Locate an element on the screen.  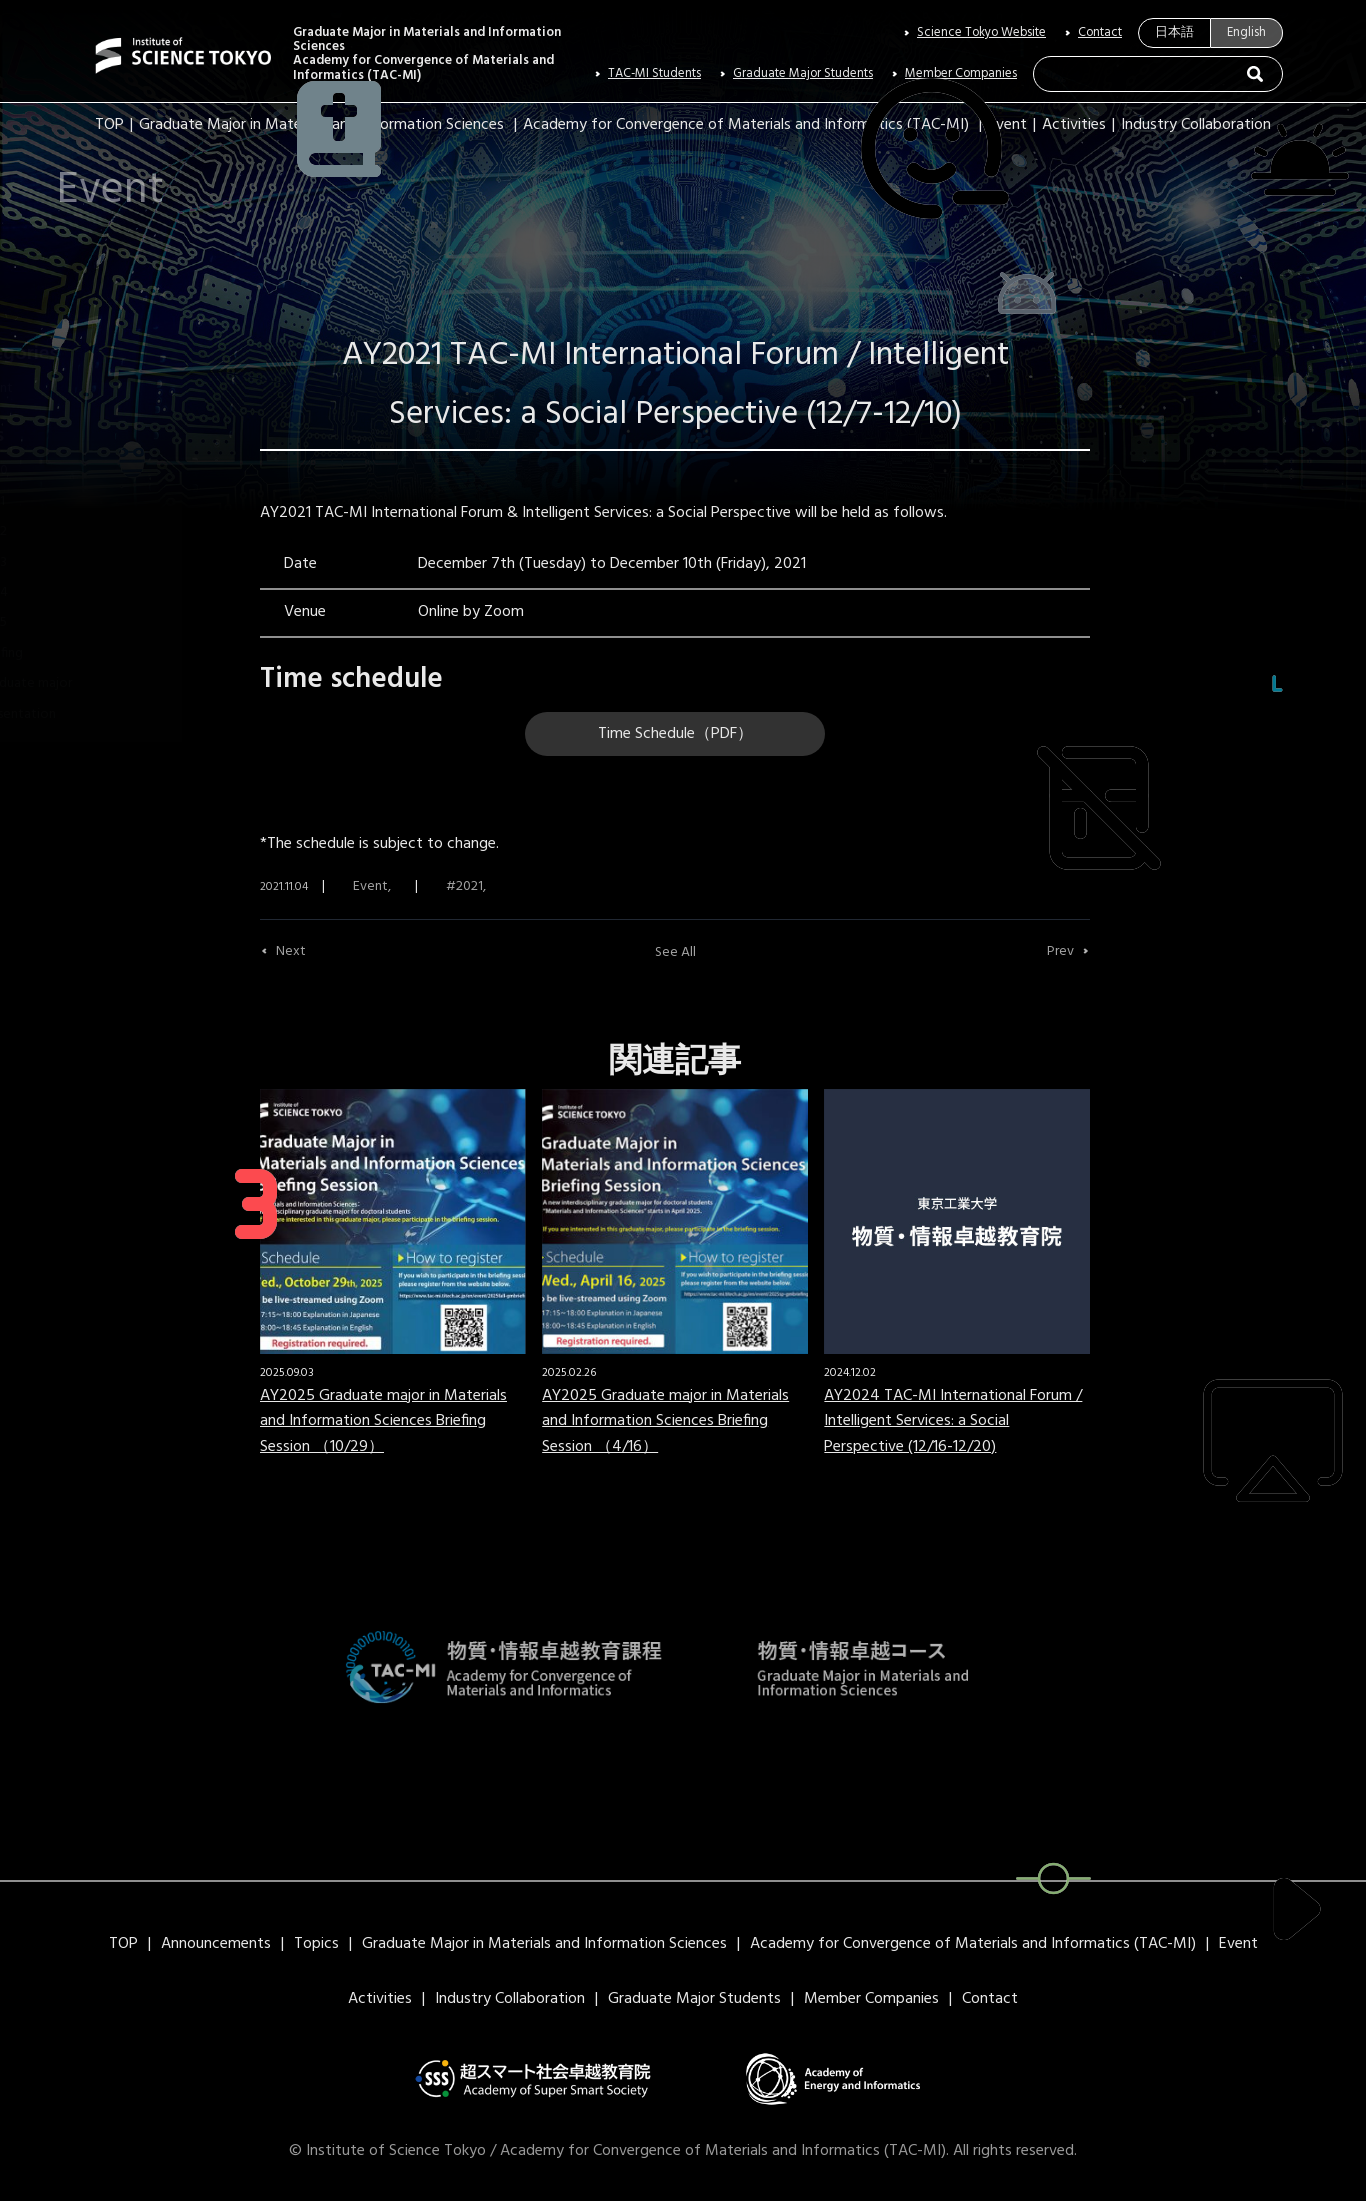
stream content to an external display is located at coordinates (1273, 1438).